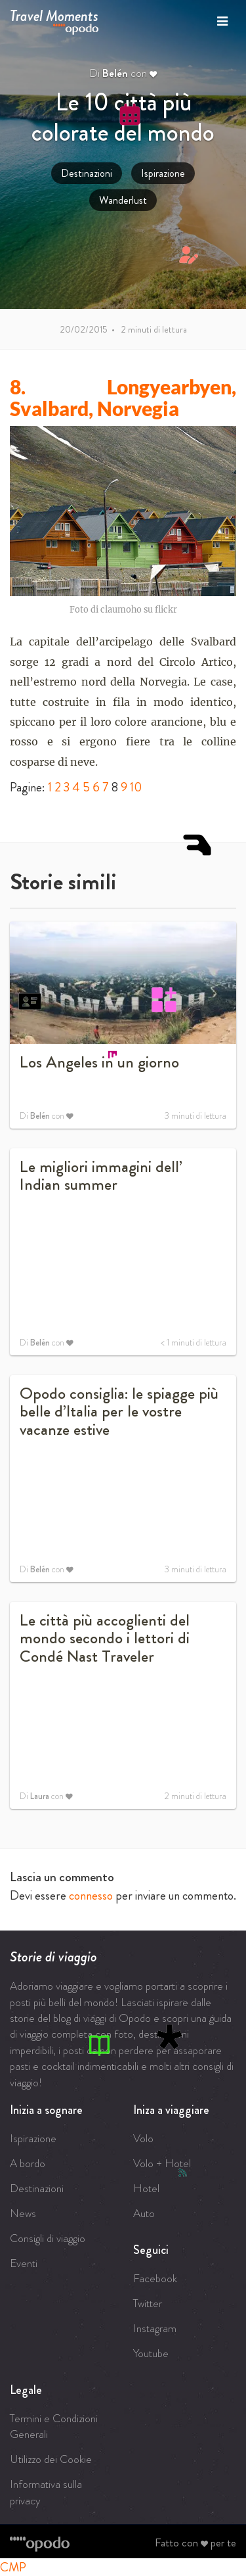  I want to click on view calendar with scheduled events, so click(130, 115).